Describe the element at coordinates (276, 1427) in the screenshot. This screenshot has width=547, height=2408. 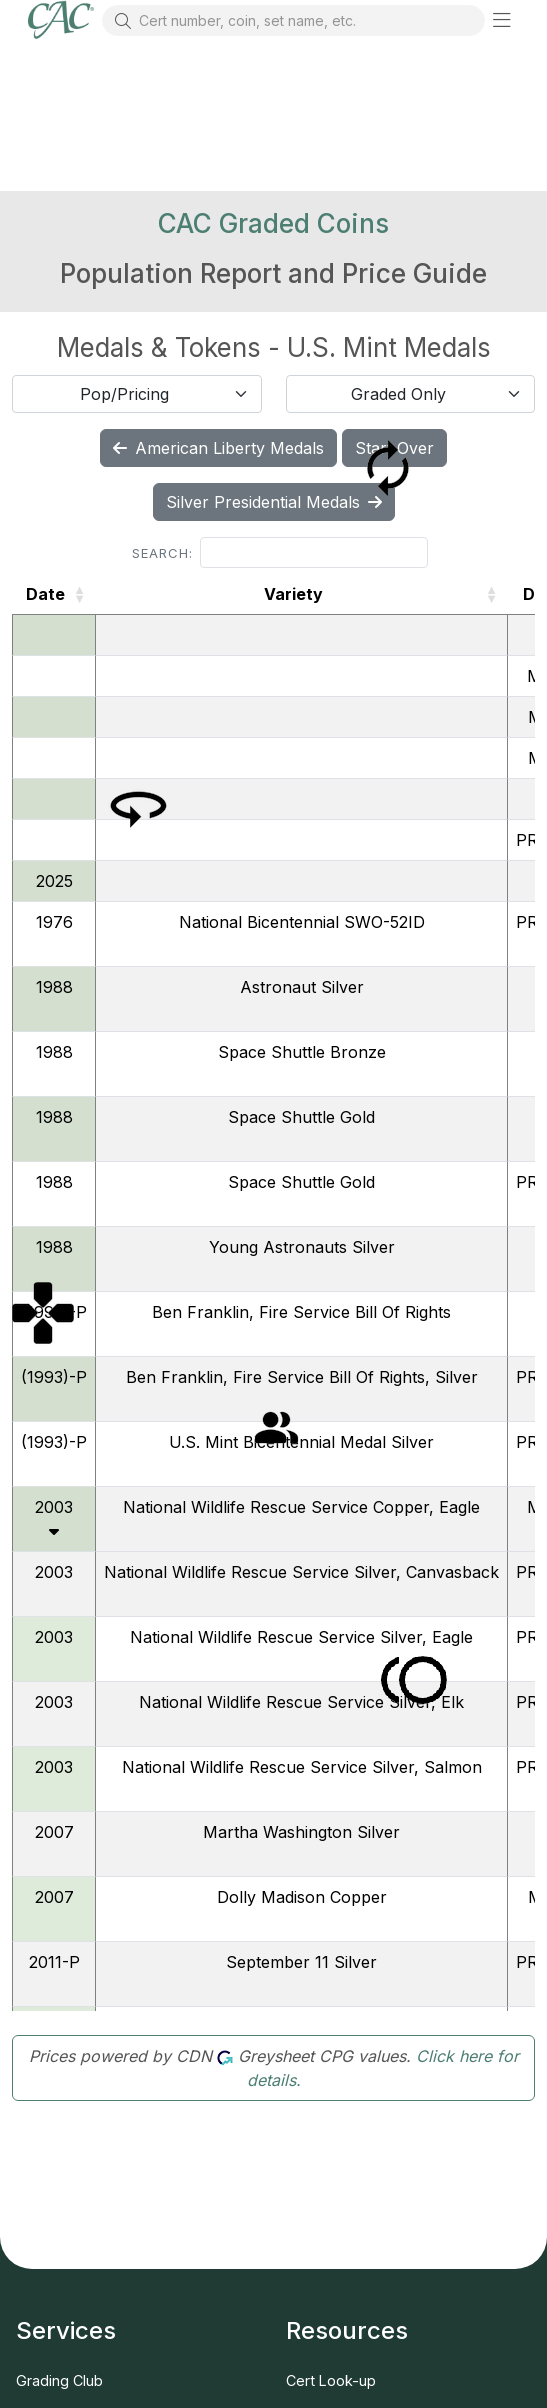
I see `view contacts or people list` at that location.